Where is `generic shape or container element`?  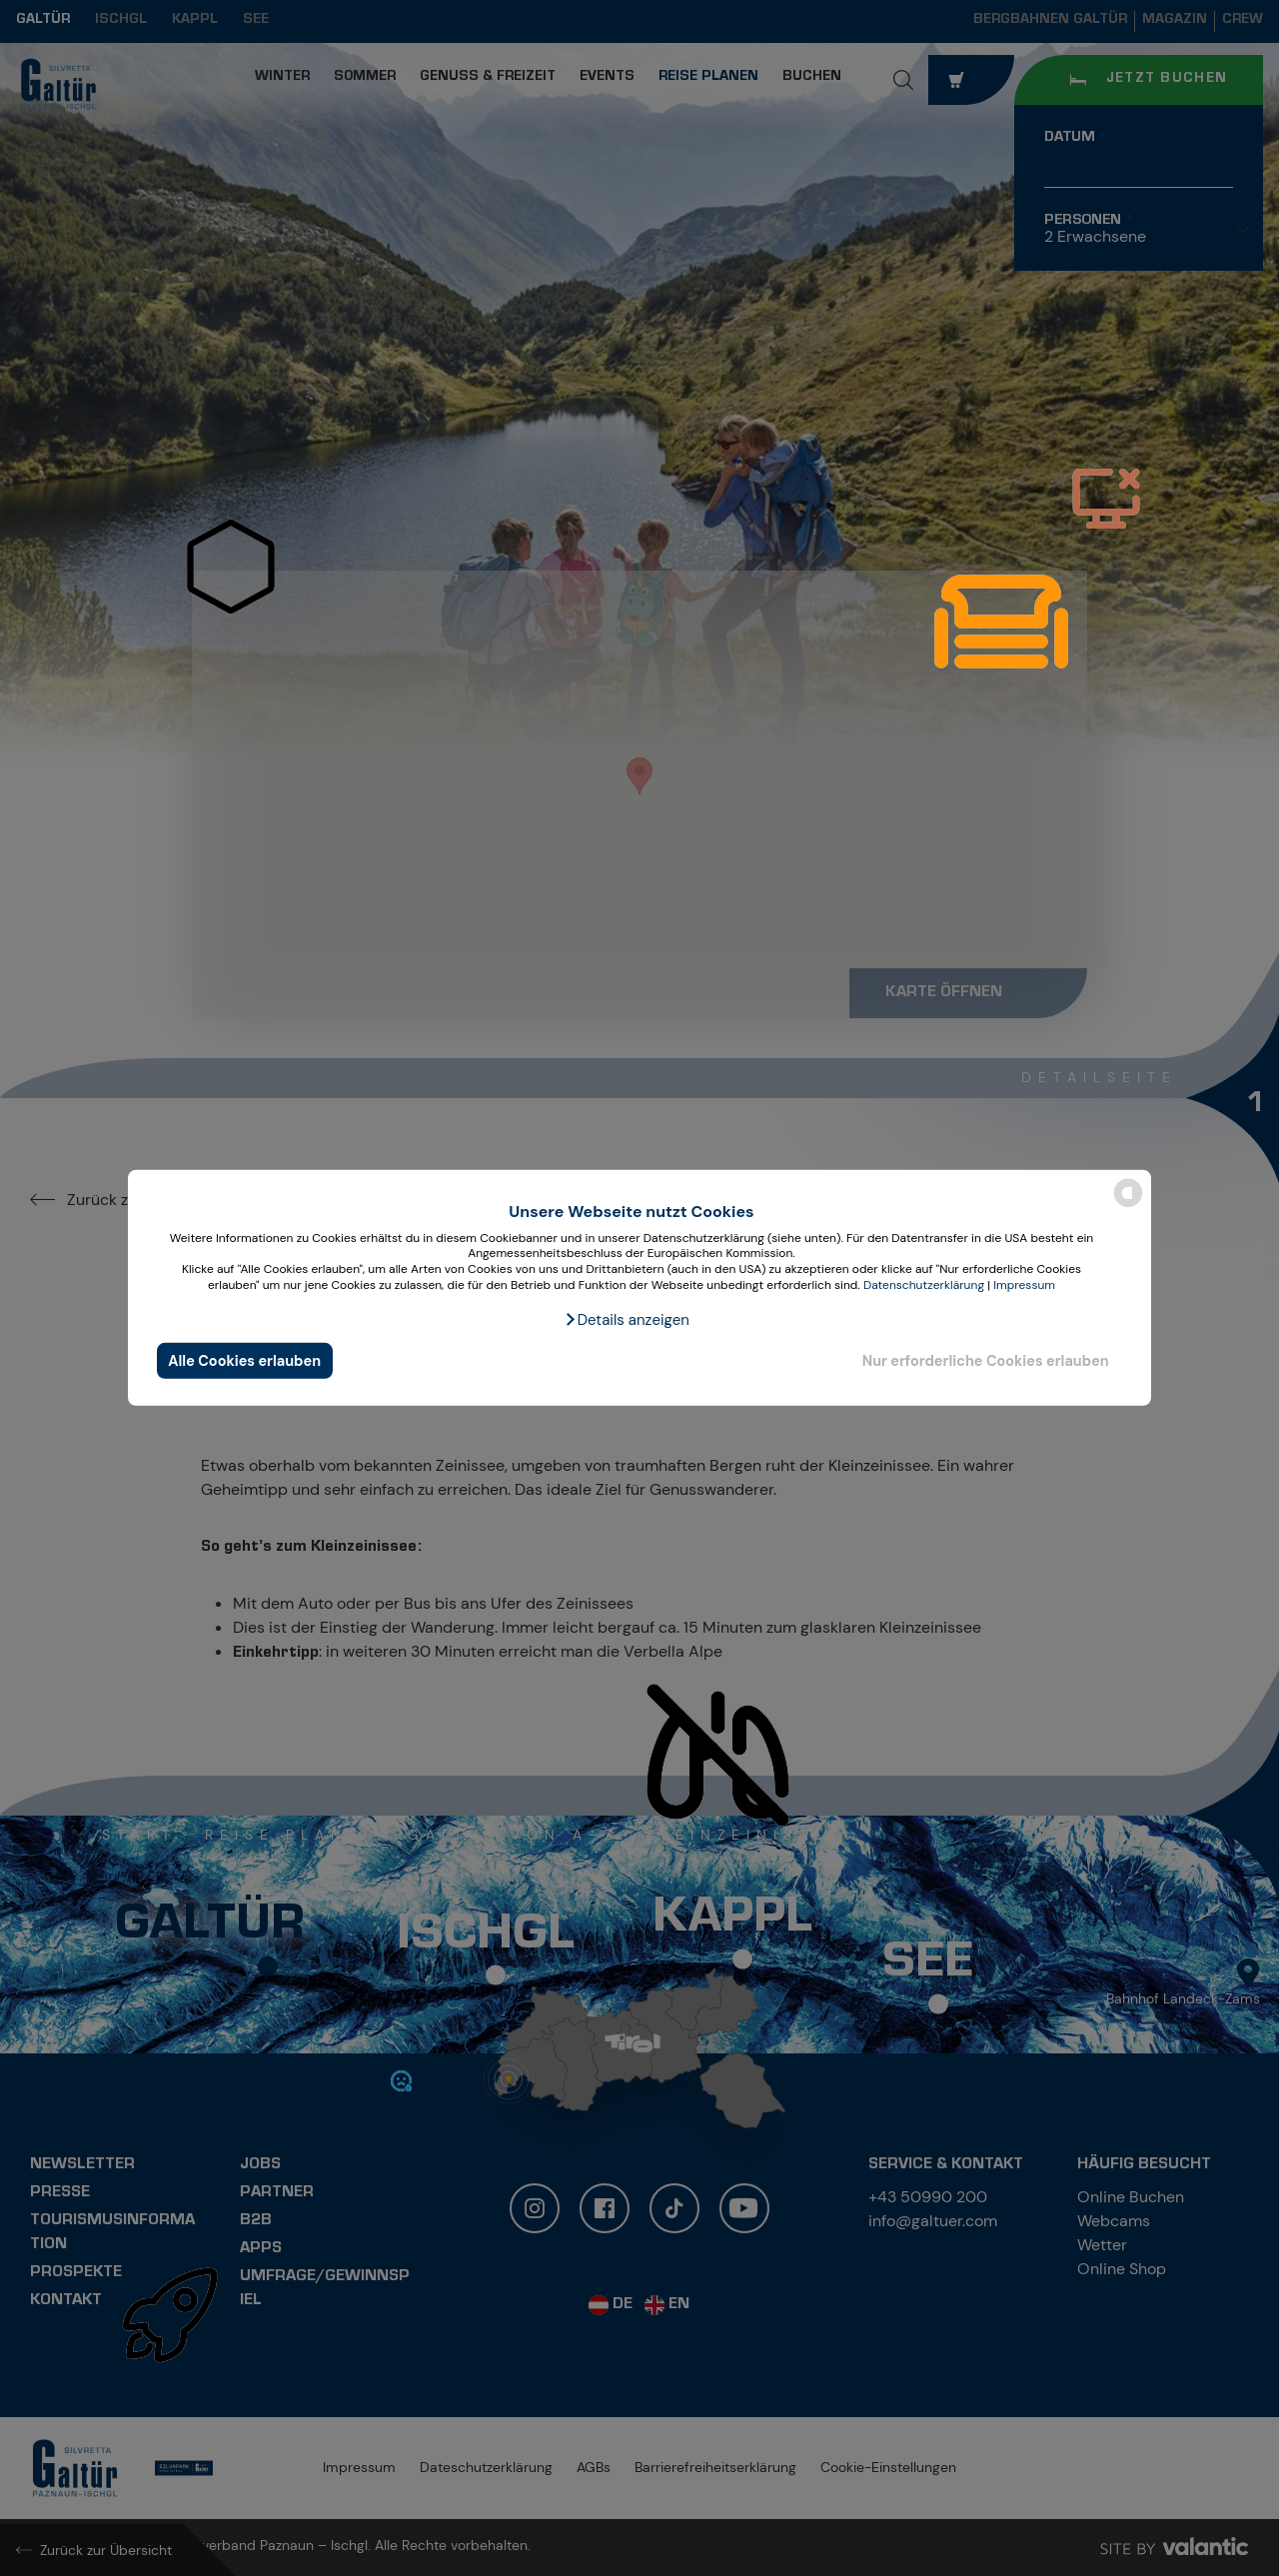 generic shape or container element is located at coordinates (231, 567).